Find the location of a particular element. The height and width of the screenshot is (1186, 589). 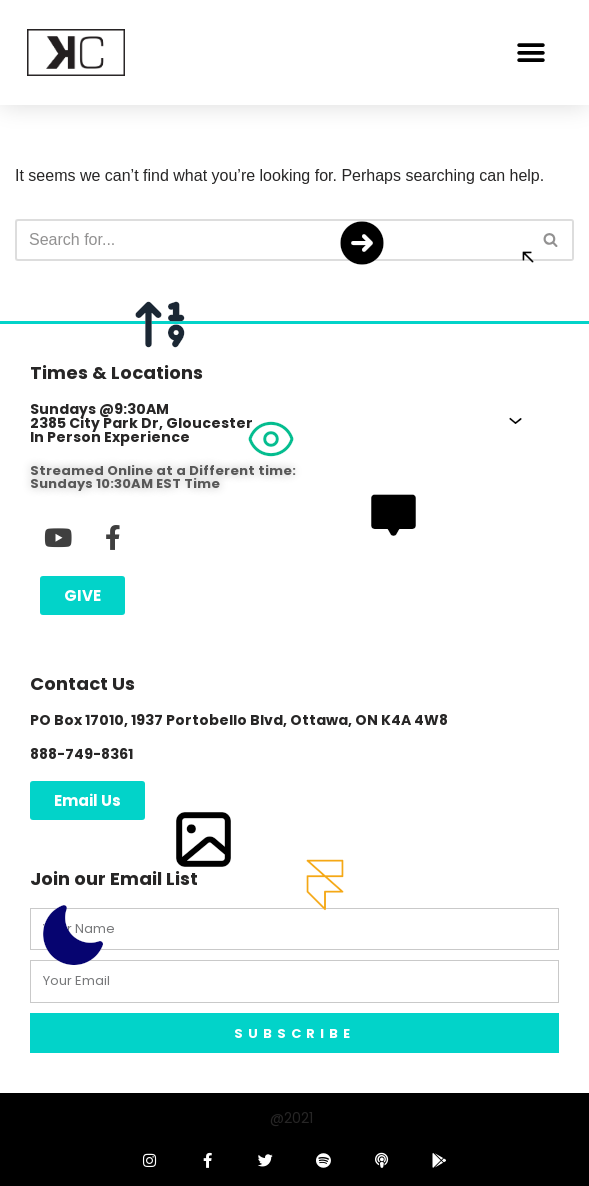

sort numbers in ascending order is located at coordinates (161, 324).